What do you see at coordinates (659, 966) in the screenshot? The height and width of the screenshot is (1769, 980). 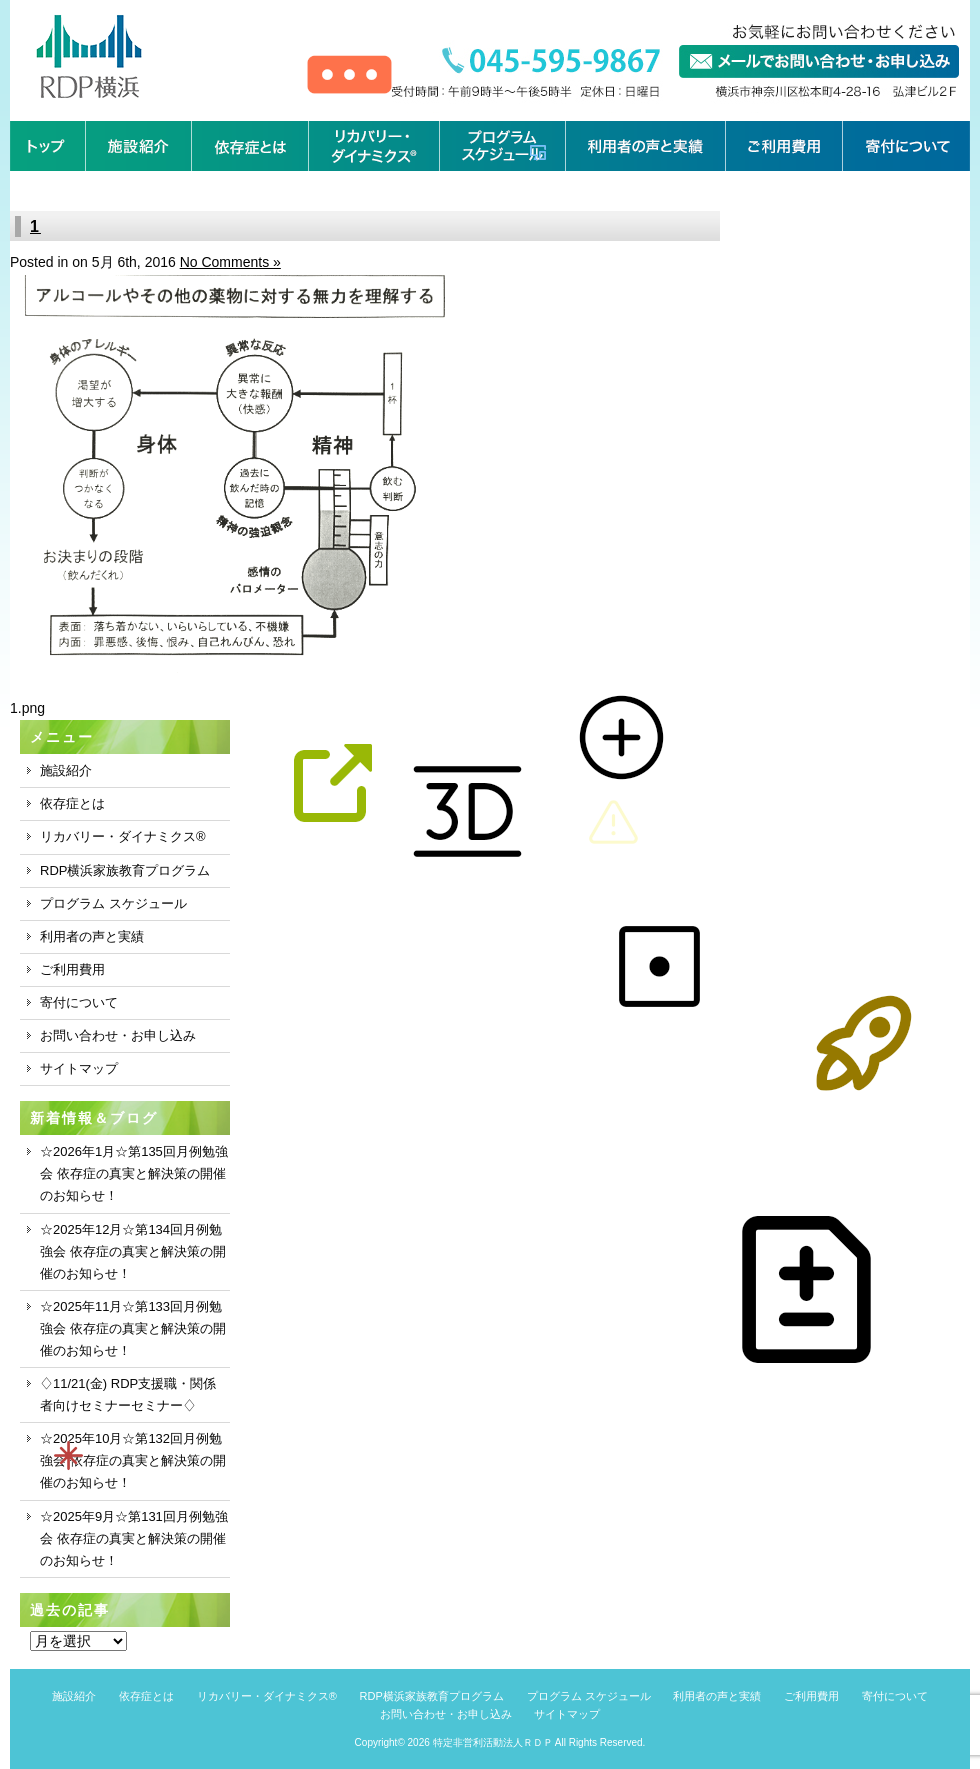 I see `indicates a modified file in a diff view` at bounding box center [659, 966].